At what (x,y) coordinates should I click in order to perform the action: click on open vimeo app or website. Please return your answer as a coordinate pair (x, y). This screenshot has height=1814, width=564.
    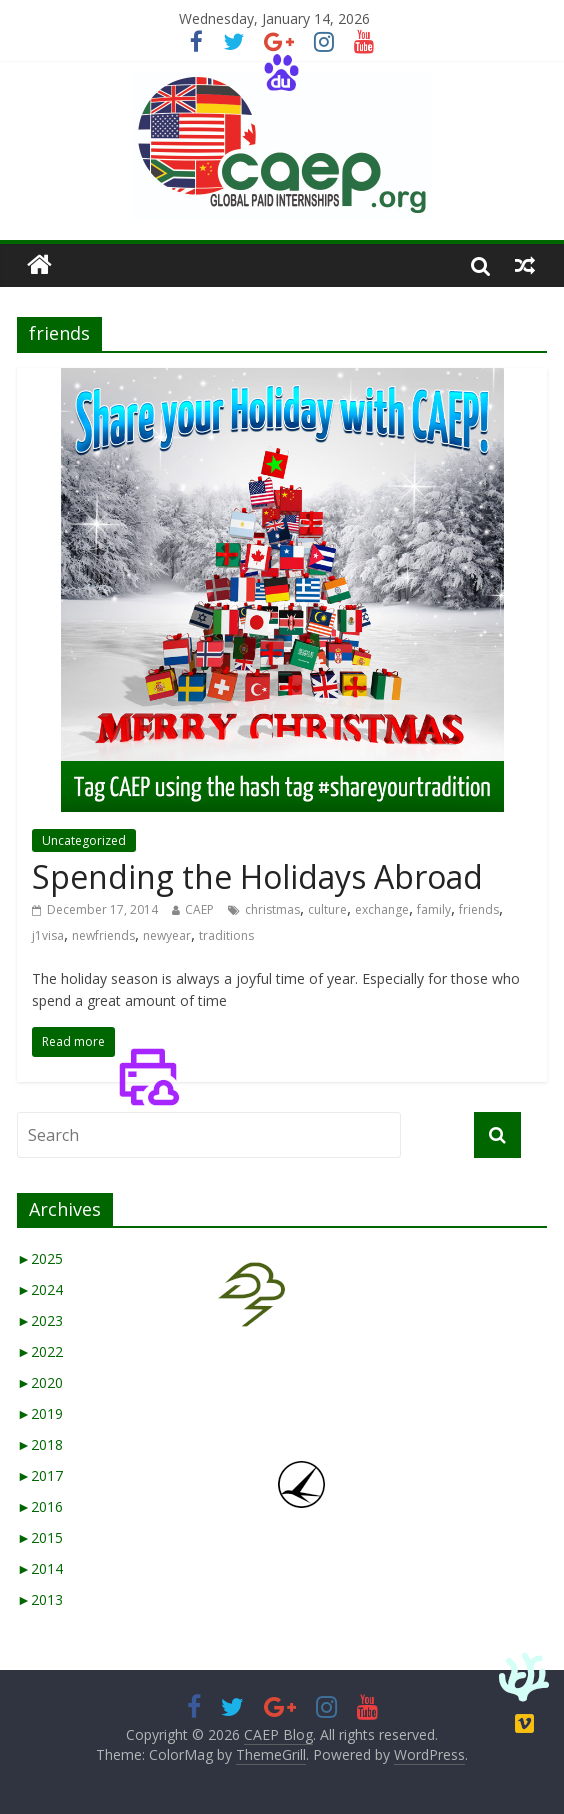
    Looking at the image, I should click on (524, 1723).